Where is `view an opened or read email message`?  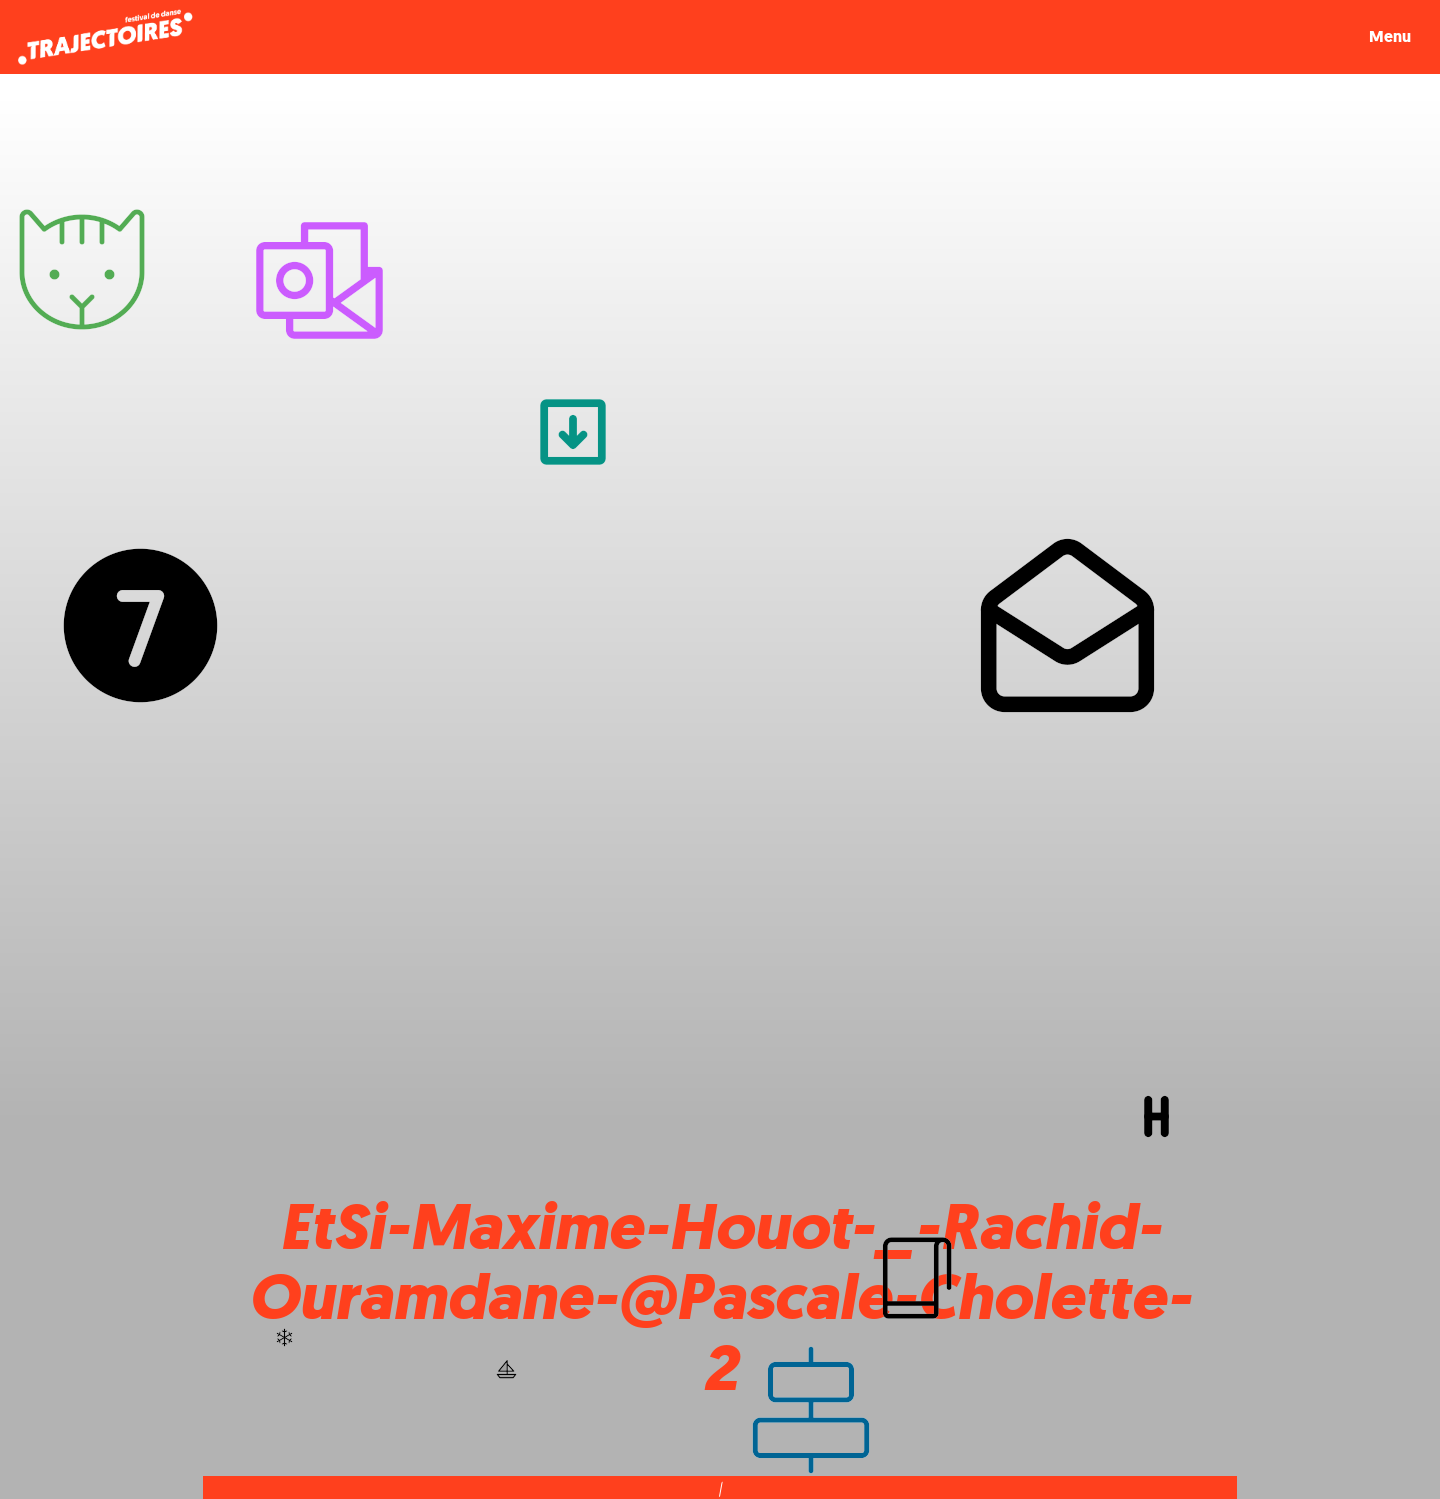
view an opened or read email message is located at coordinates (1067, 625).